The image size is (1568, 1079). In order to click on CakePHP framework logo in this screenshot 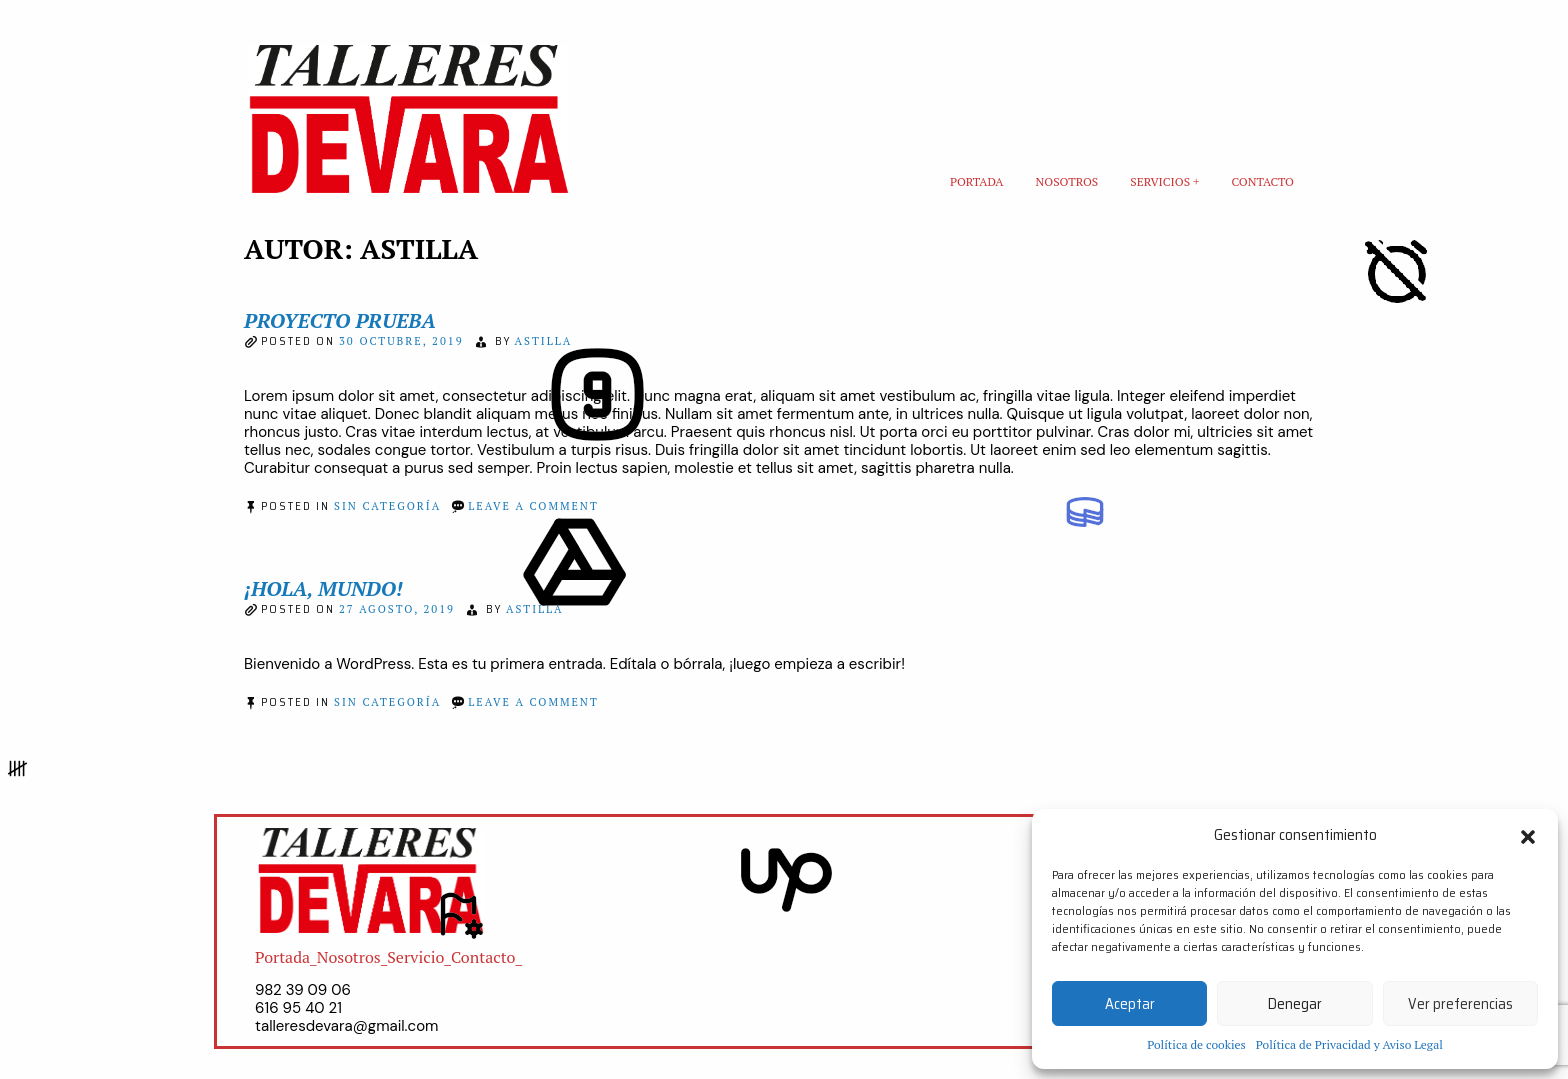, I will do `click(1085, 512)`.